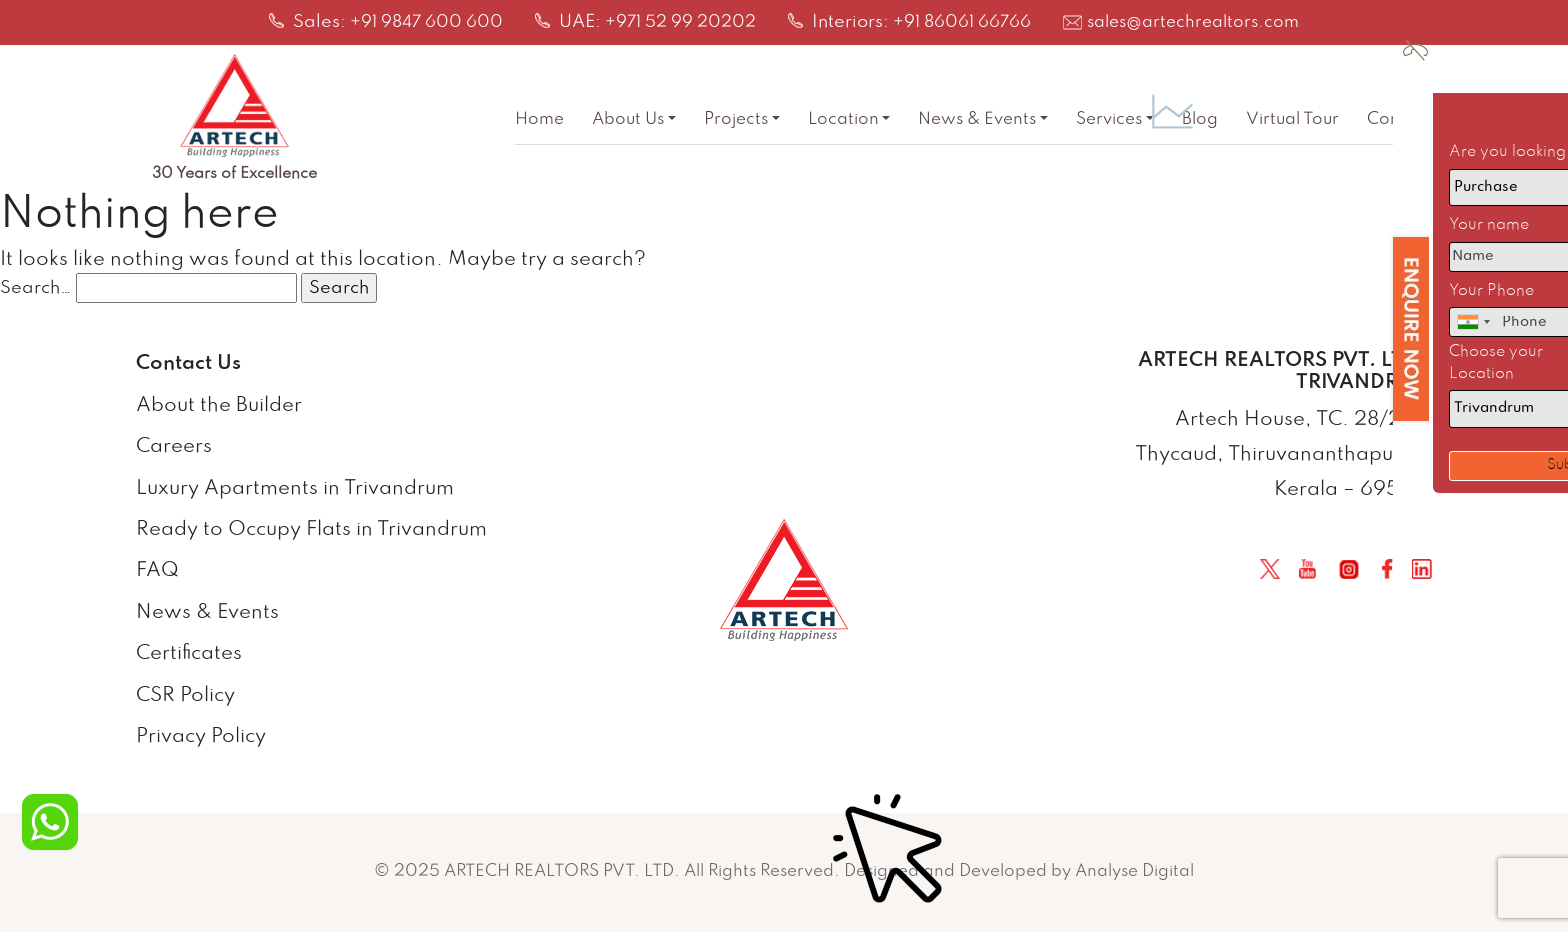 The image size is (1568, 932). Describe the element at coordinates (1172, 111) in the screenshot. I see `view analytics or statistics` at that location.